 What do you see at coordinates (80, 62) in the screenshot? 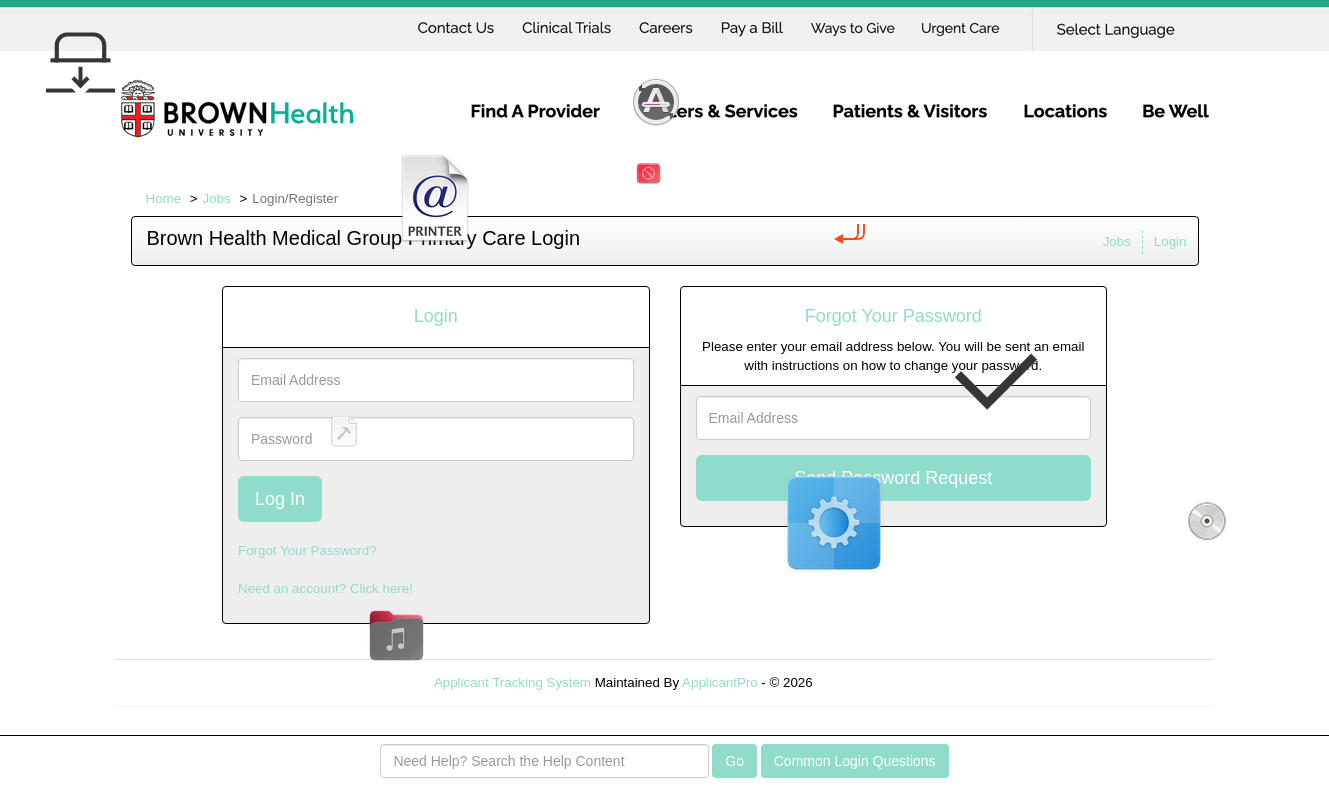
I see `minimize window to dock` at bounding box center [80, 62].